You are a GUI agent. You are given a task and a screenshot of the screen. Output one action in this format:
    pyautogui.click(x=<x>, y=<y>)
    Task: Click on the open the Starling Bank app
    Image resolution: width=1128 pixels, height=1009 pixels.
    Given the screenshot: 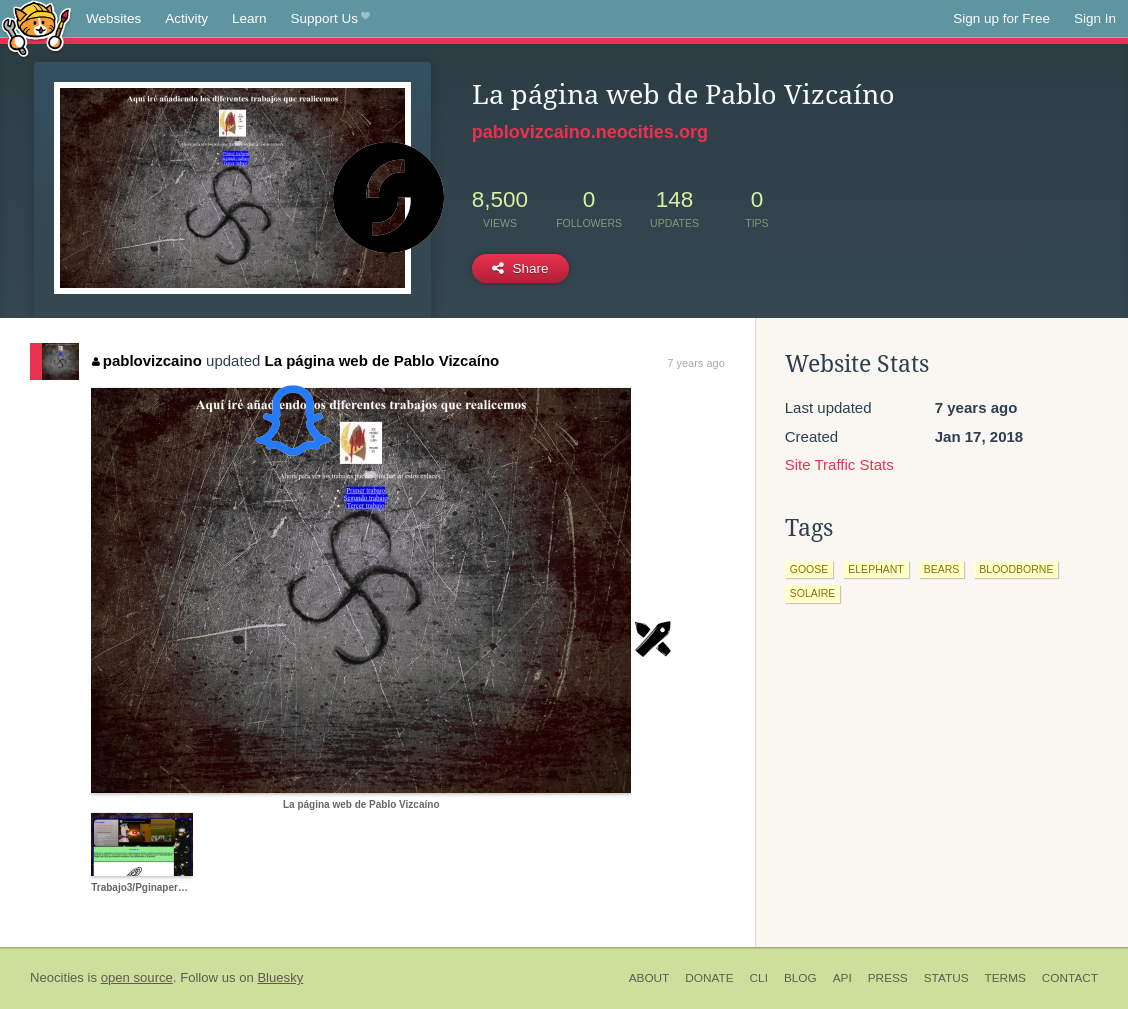 What is the action you would take?
    pyautogui.click(x=388, y=197)
    